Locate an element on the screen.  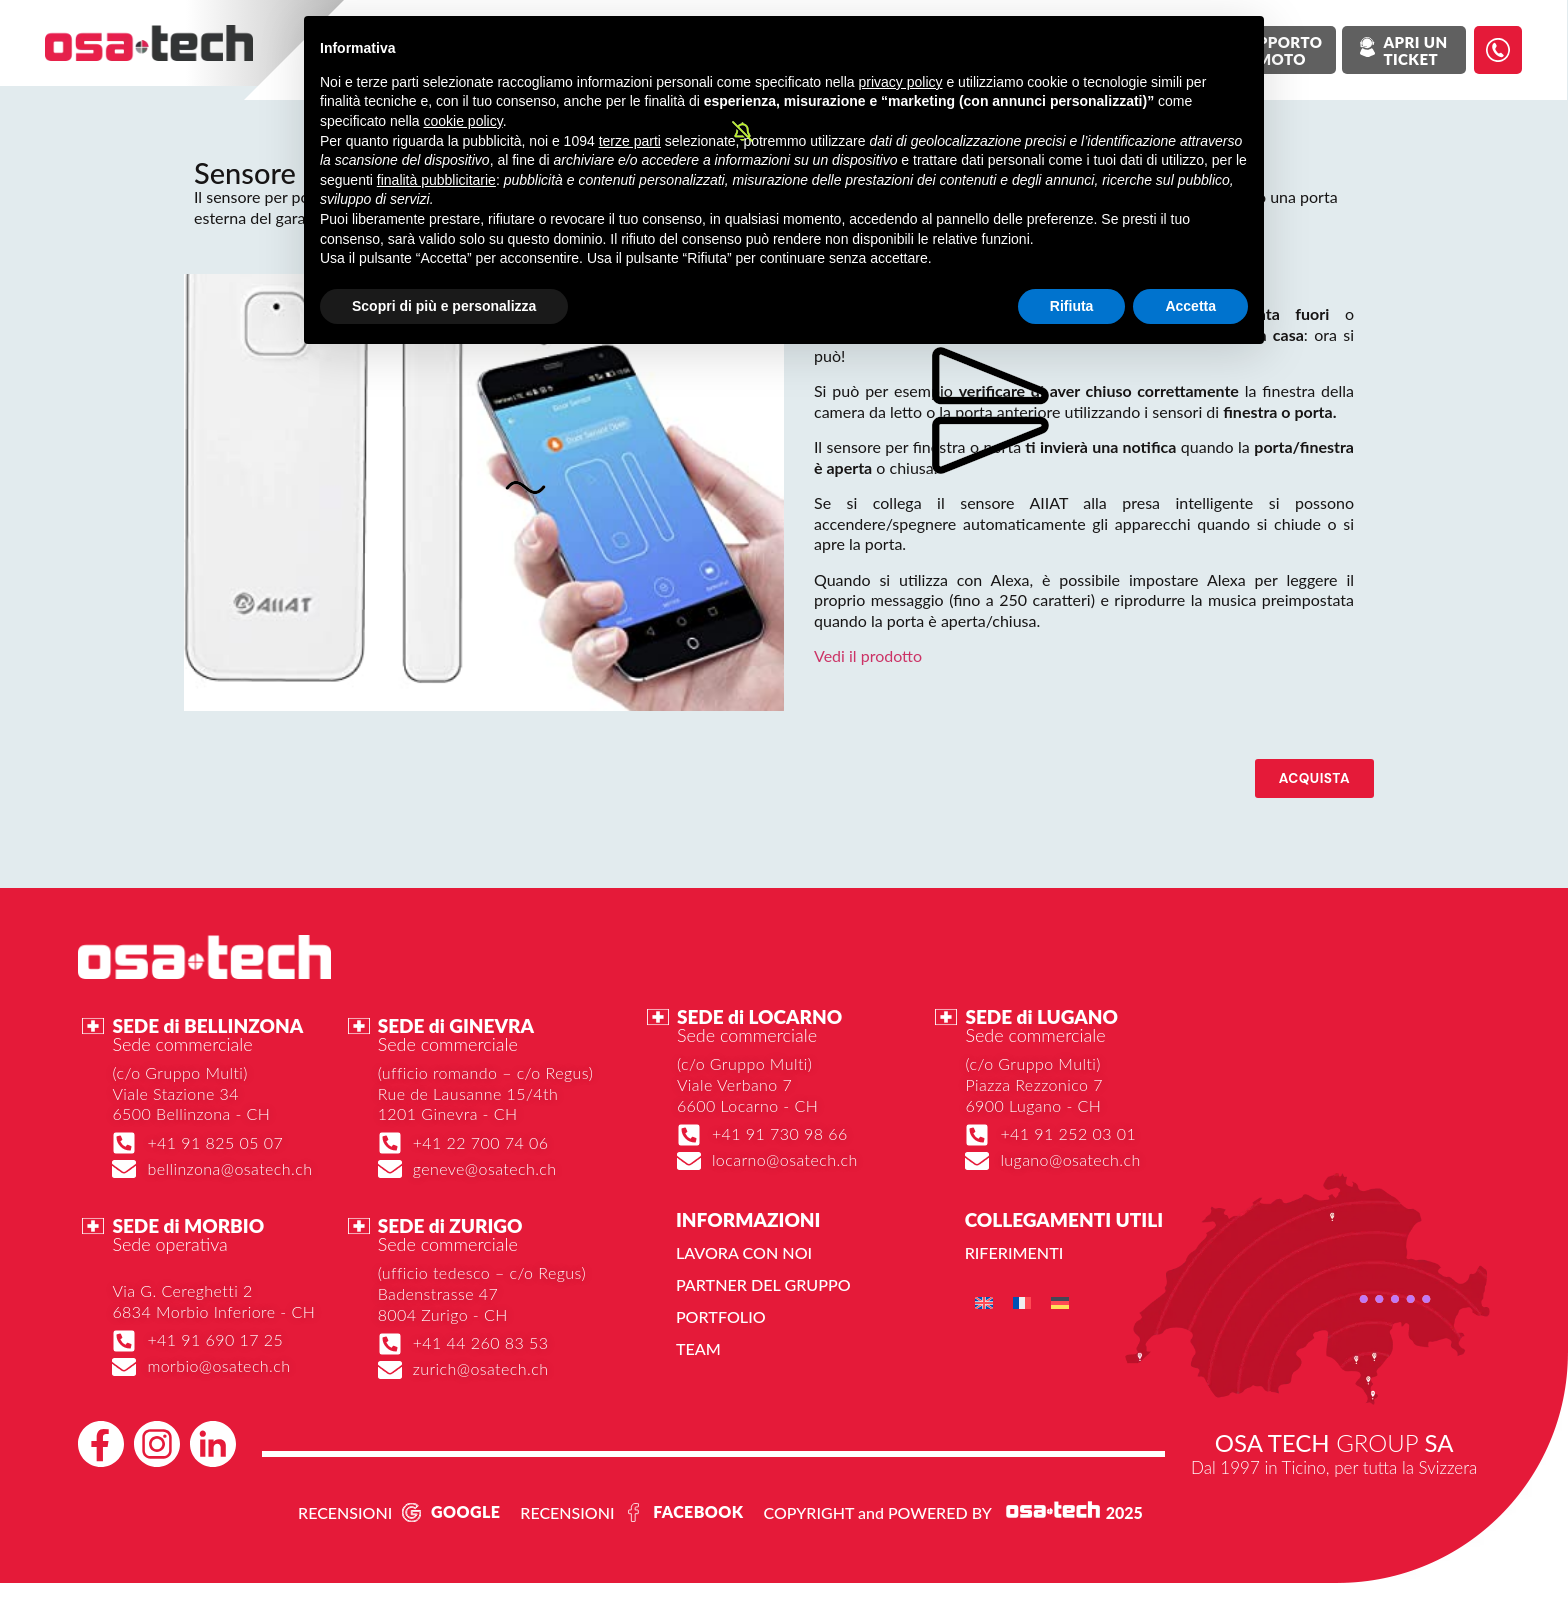
mute notifications is located at coordinates (742, 131).